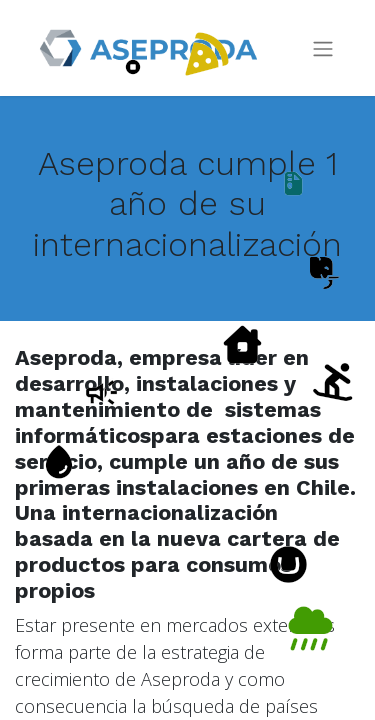 Image resolution: width=375 pixels, height=720 pixels. I want to click on browse food delivery options, so click(207, 54).